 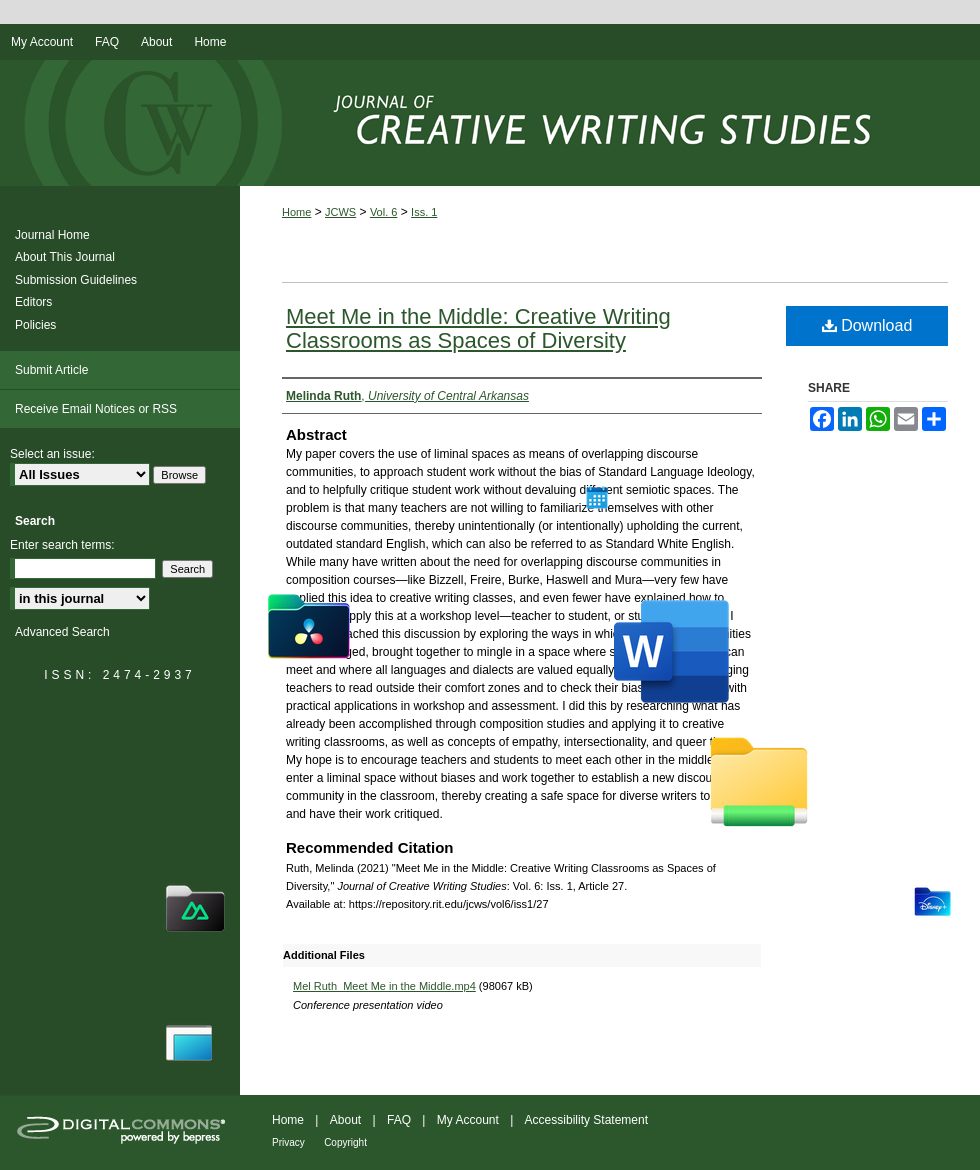 What do you see at coordinates (932, 902) in the screenshot?
I see `open disney+ media folder` at bounding box center [932, 902].